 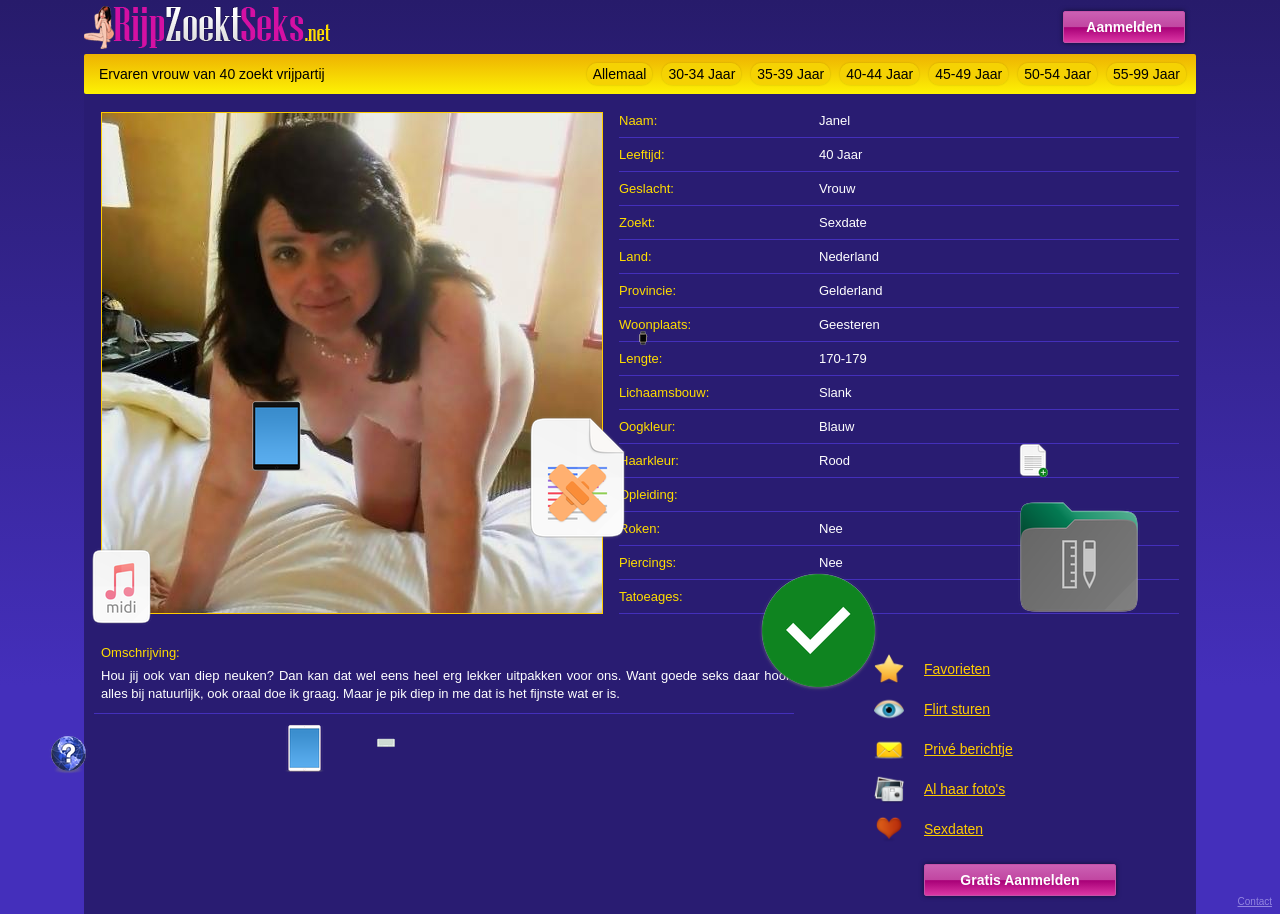 I want to click on connected iPad Pro device, so click(x=304, y=748).